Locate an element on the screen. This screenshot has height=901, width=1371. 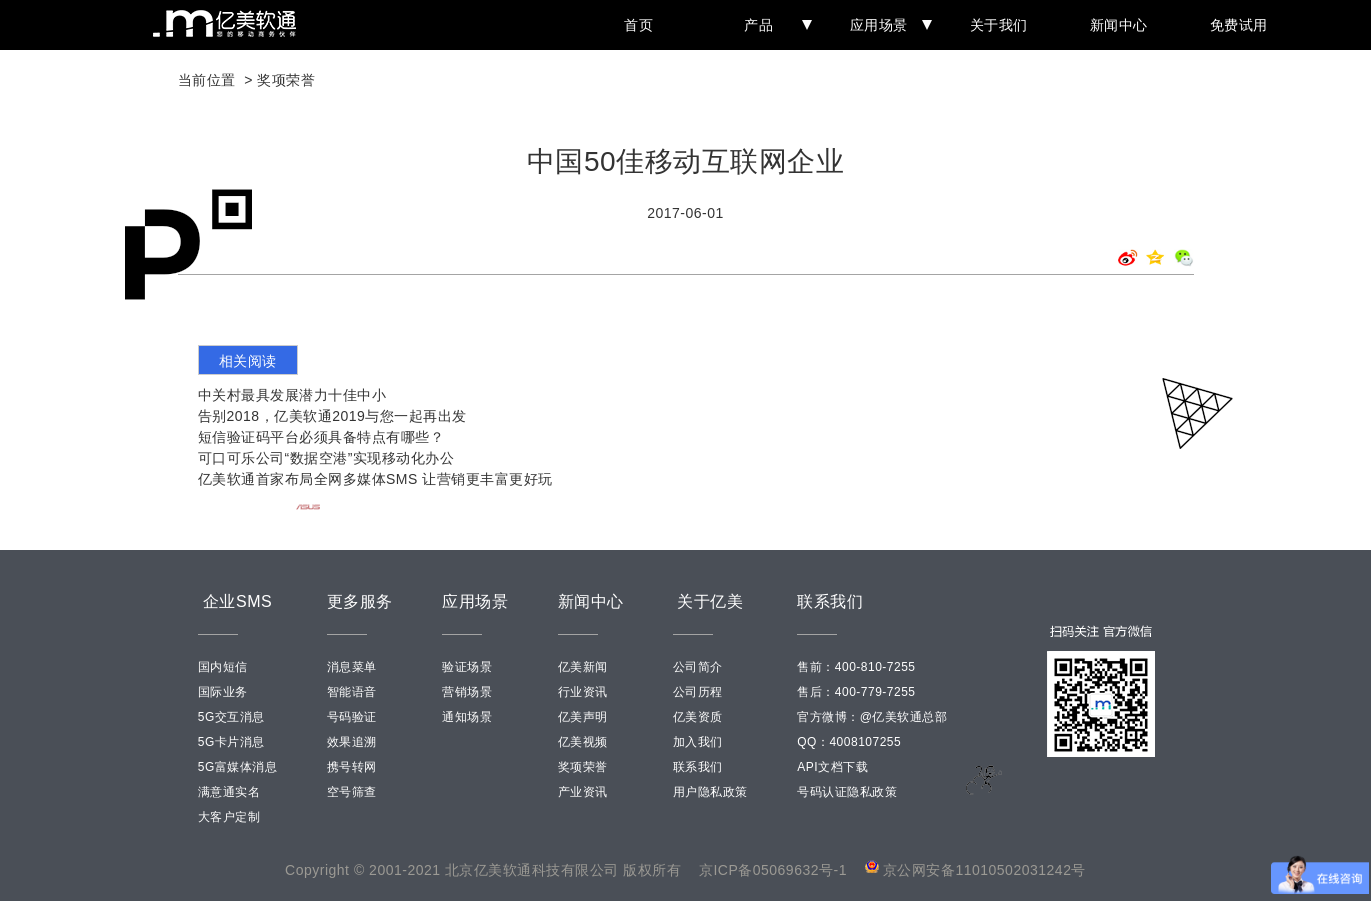
open the PicPay app is located at coordinates (188, 244).